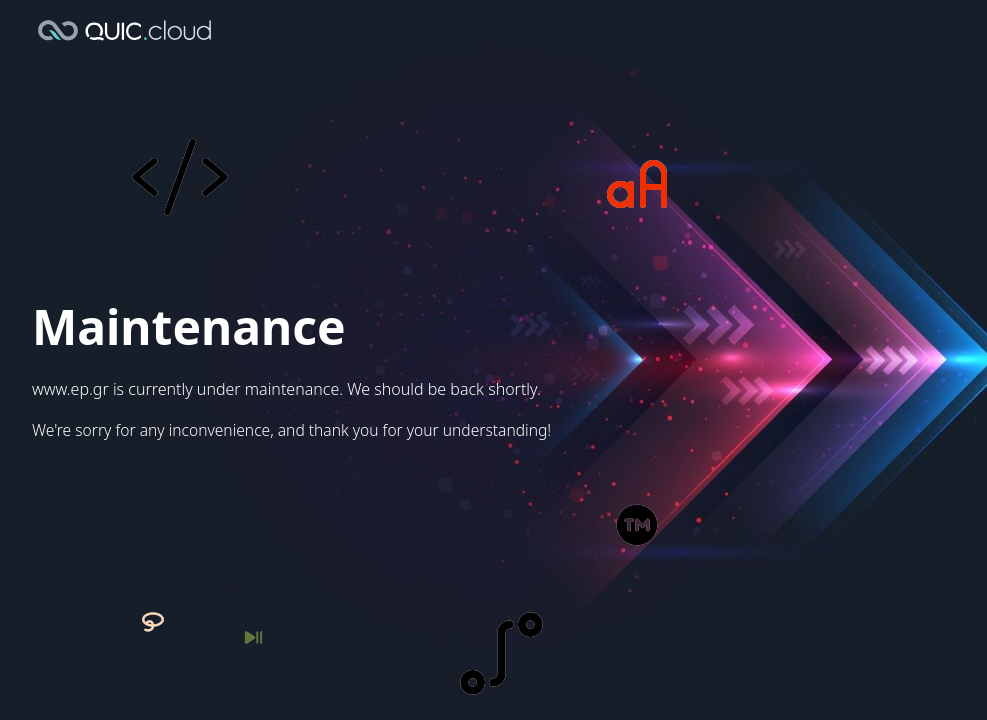 This screenshot has height=720, width=987. Describe the element at coordinates (501, 653) in the screenshot. I see `view route between two points` at that location.